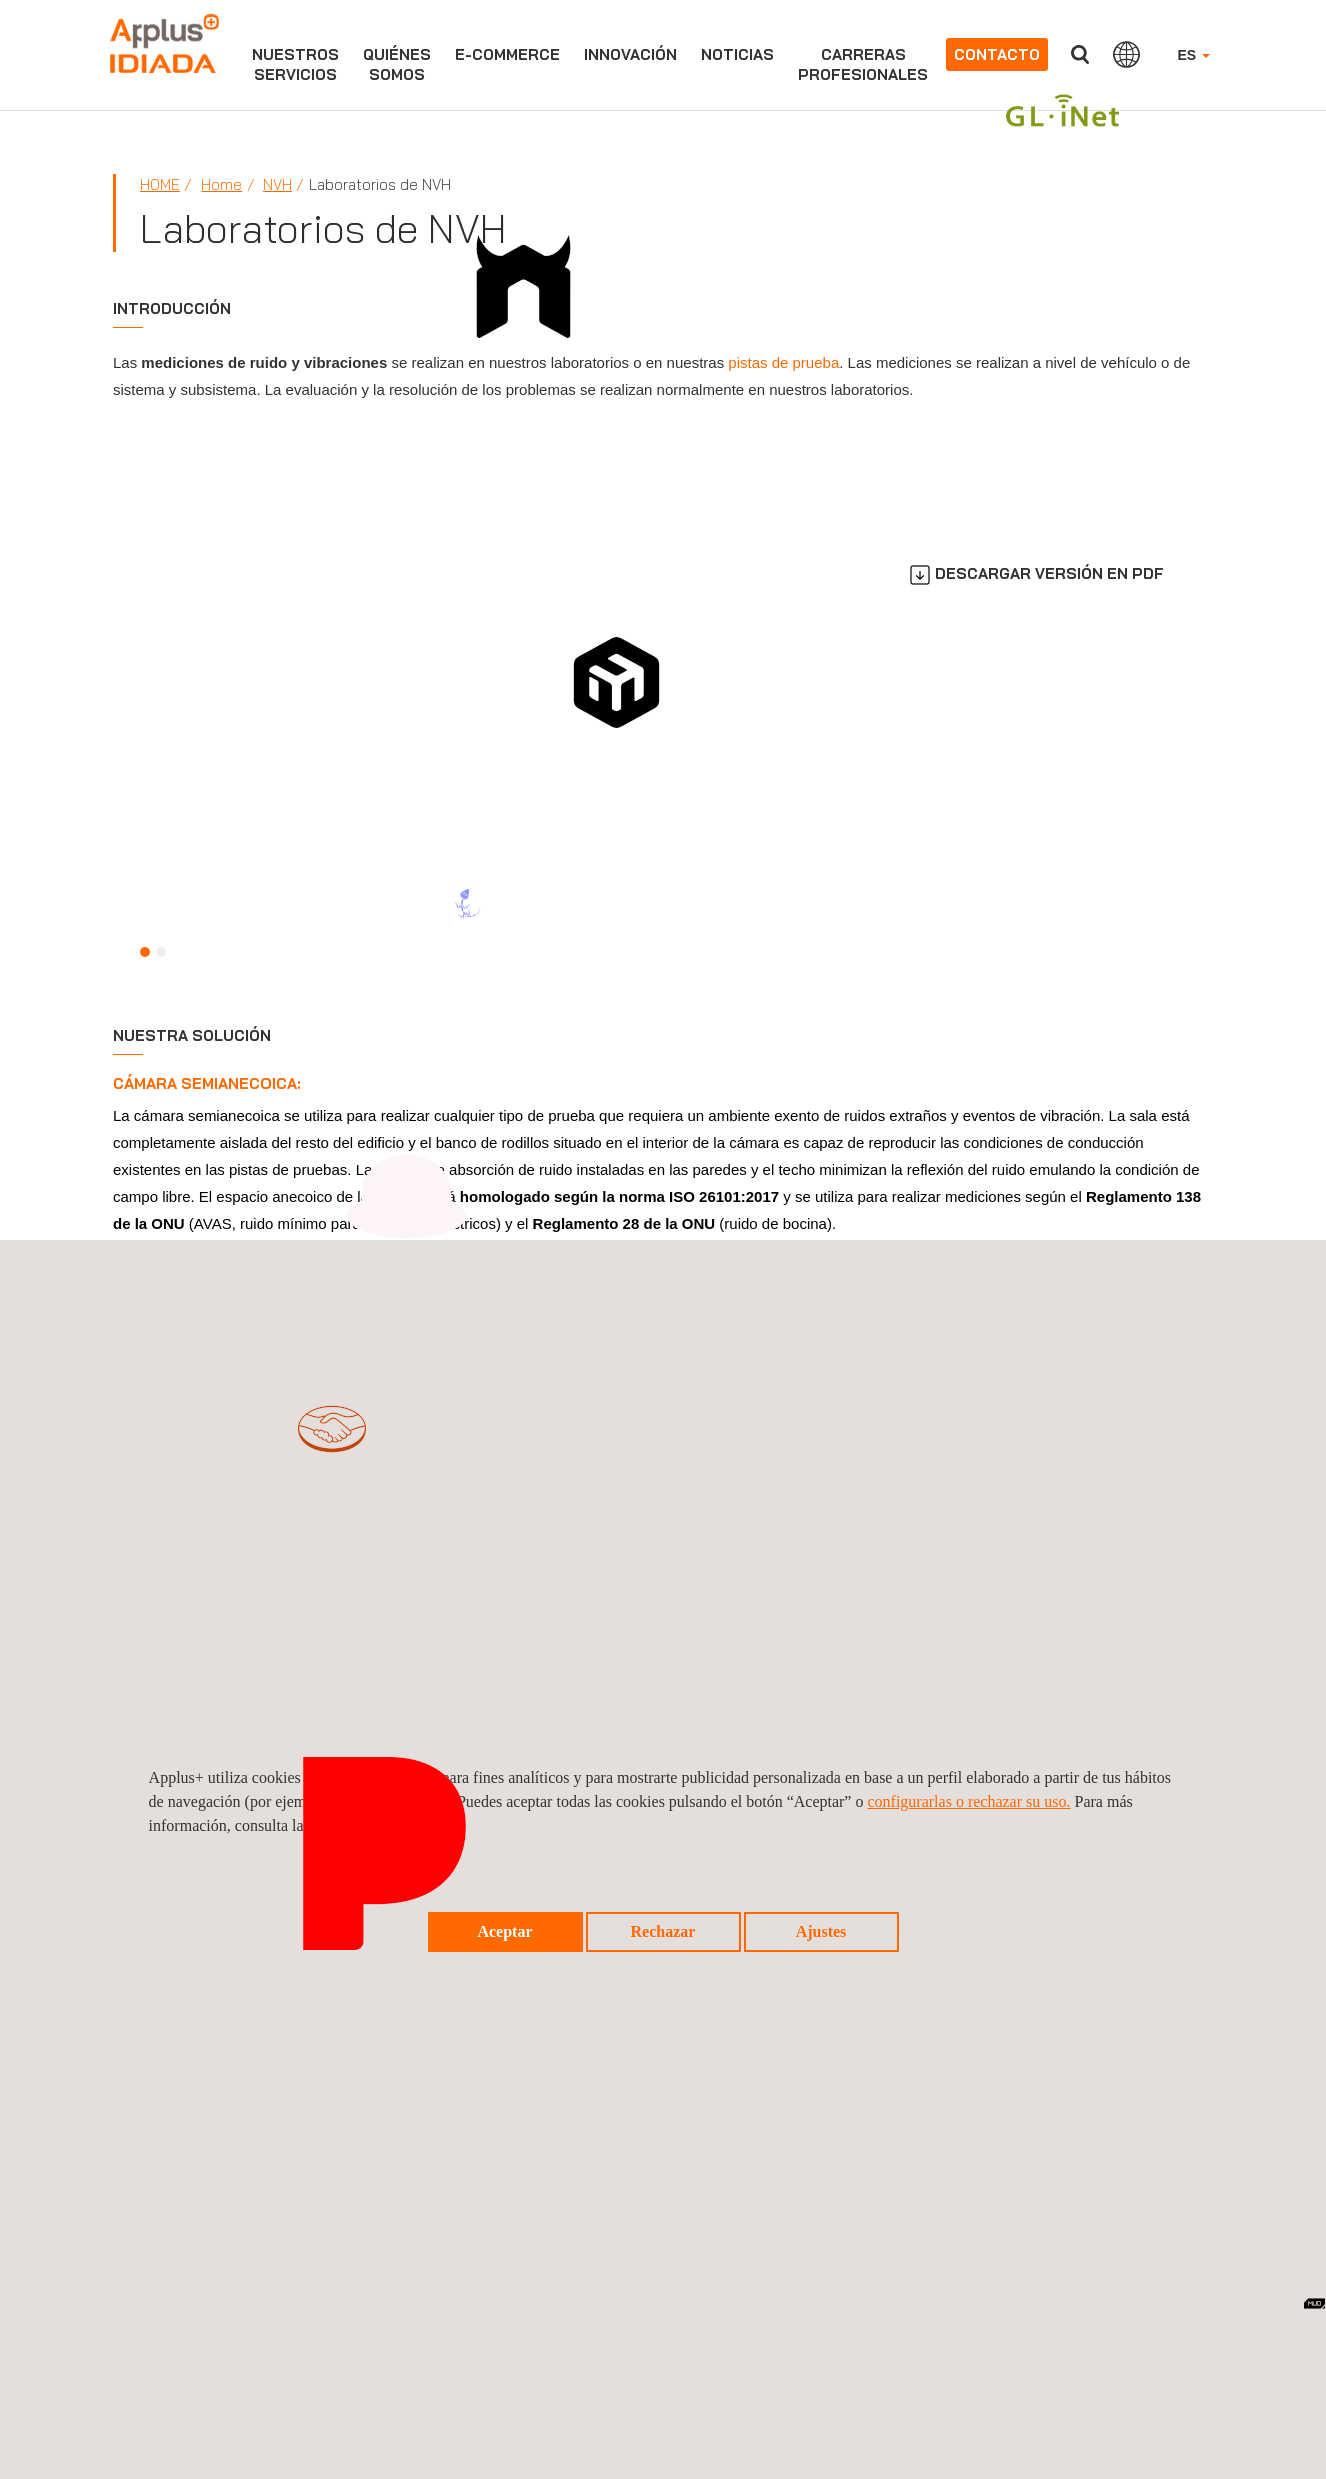 This screenshot has height=2479, width=1326. I want to click on GL.iNet company logo, so click(1062, 110).